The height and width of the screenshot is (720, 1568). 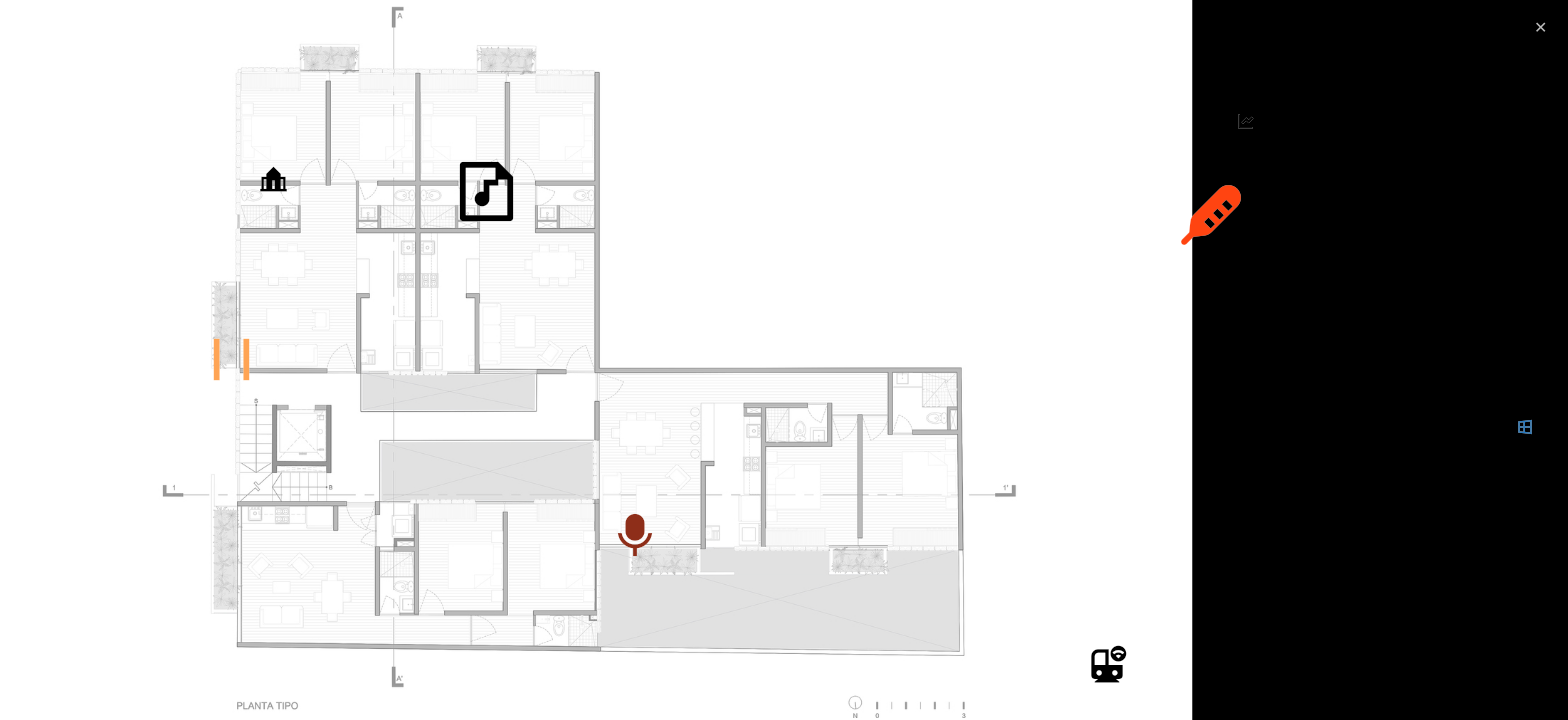 What do you see at coordinates (486, 191) in the screenshot?
I see `open an audio or music file` at bounding box center [486, 191].